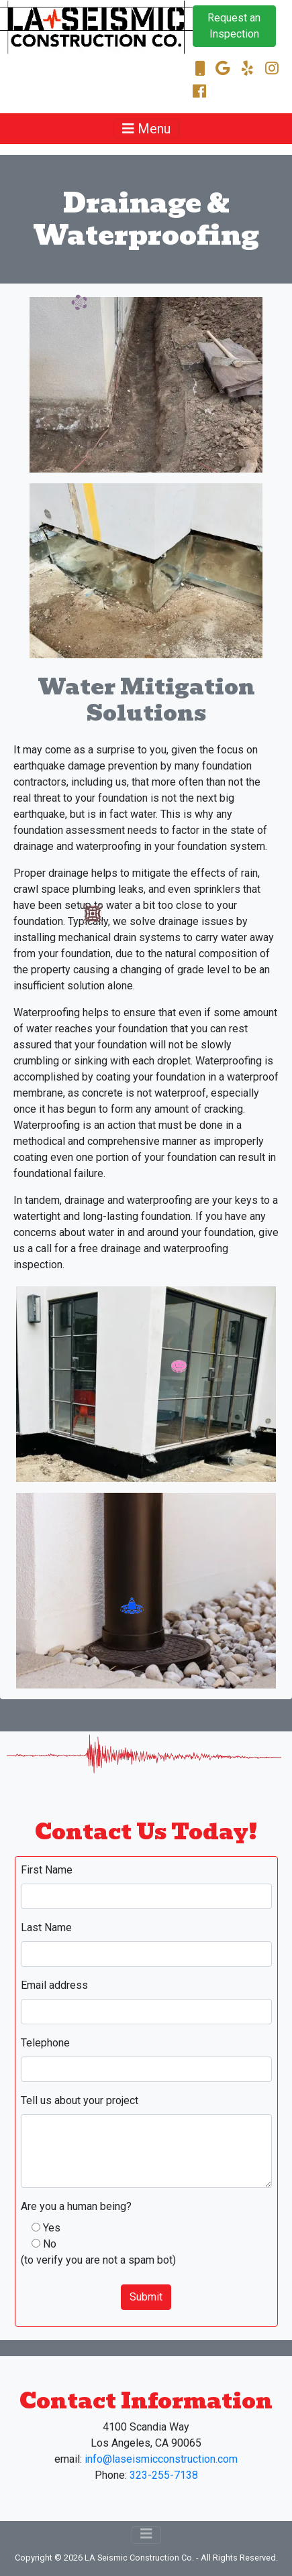 This screenshot has width=292, height=2576. I want to click on select mexican or latin american themed content, so click(132, 1605).